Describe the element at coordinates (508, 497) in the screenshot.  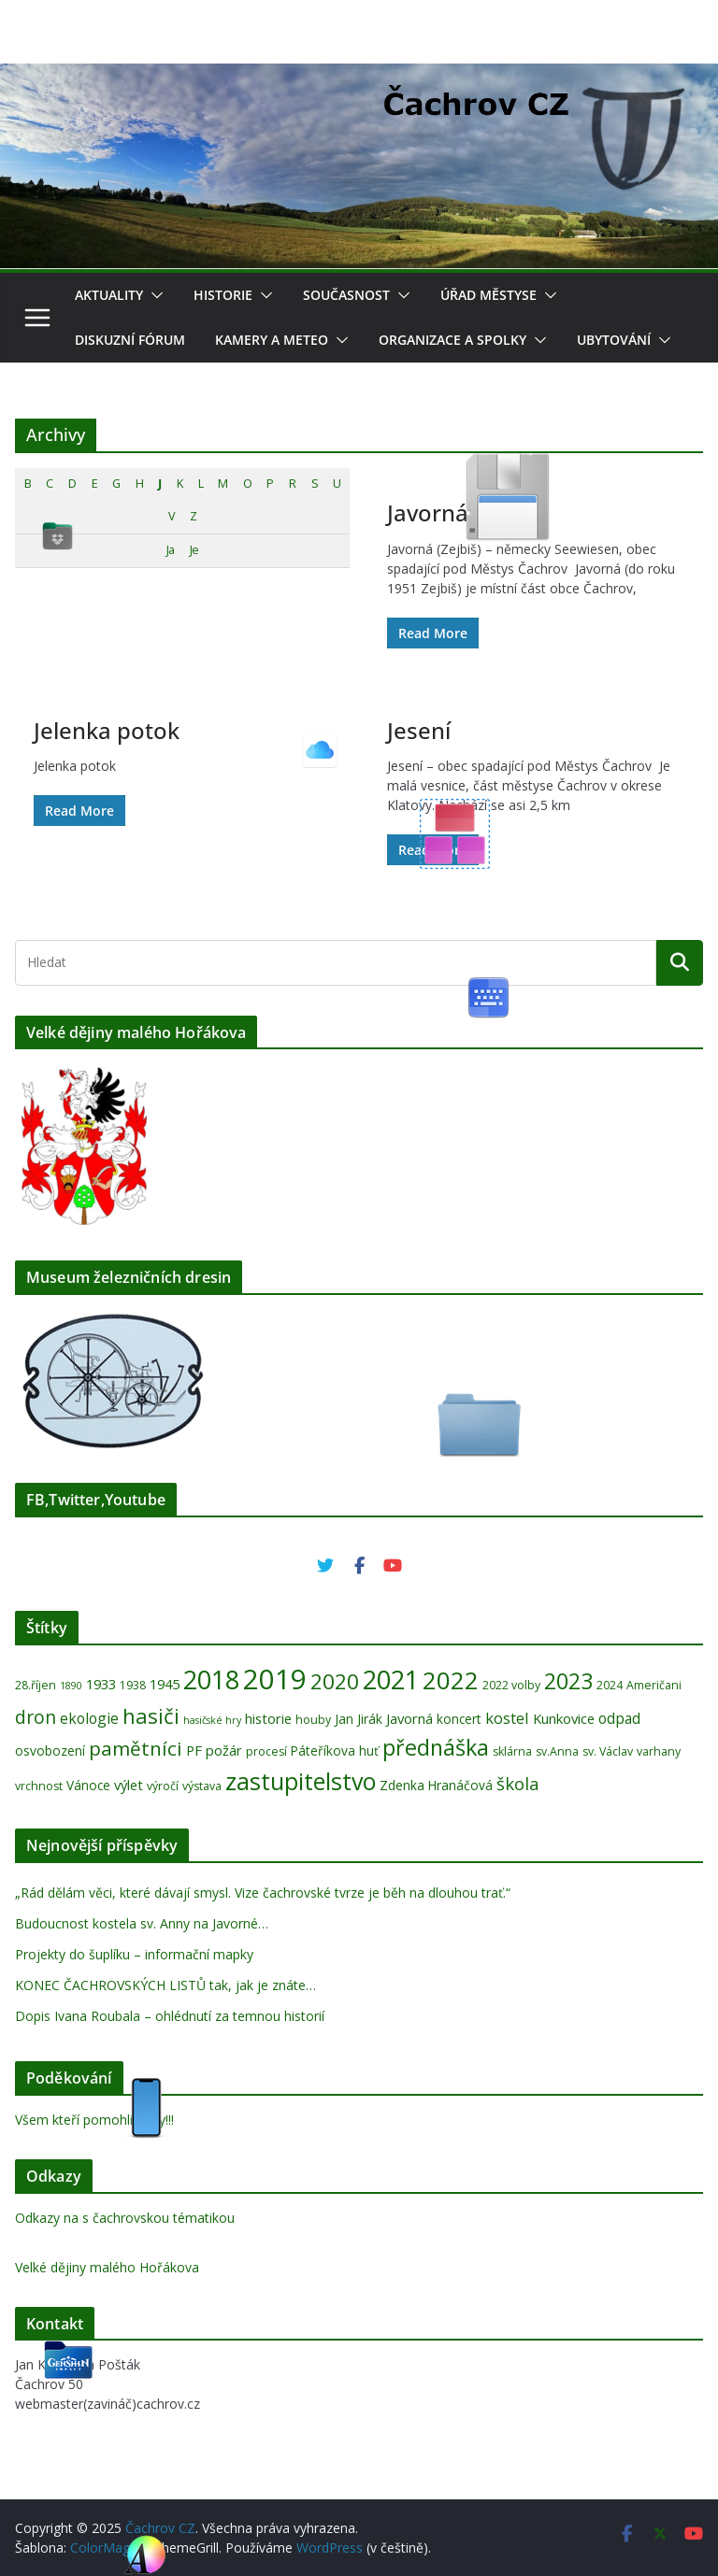
I see `magneto-optical disk drive or storage device` at that location.